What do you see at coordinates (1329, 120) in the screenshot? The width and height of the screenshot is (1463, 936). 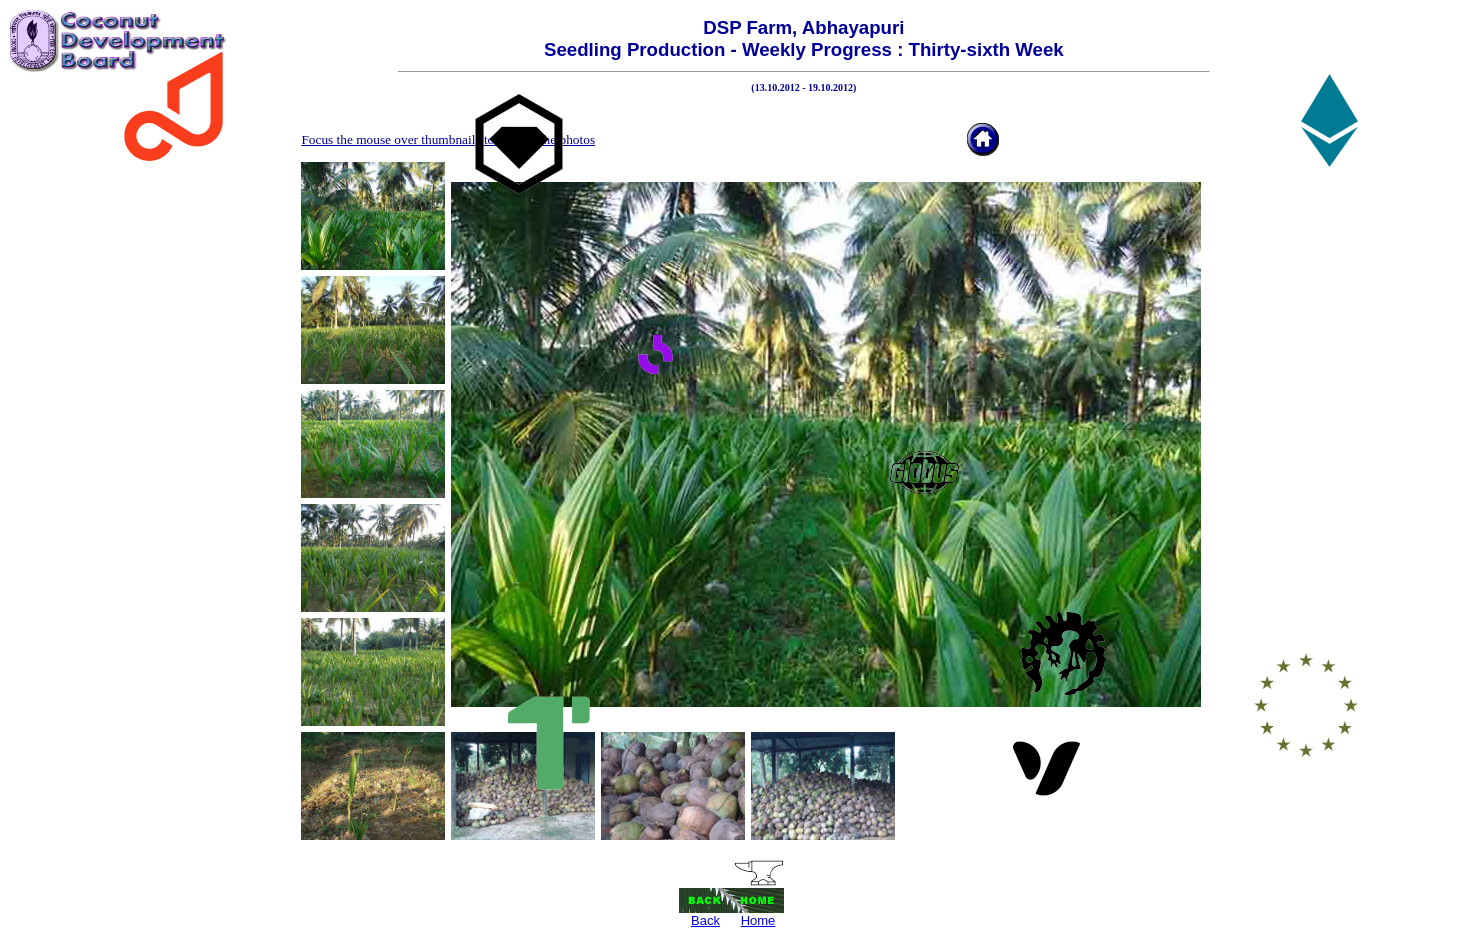 I see `Ethereum cryptocurrency logo` at bounding box center [1329, 120].